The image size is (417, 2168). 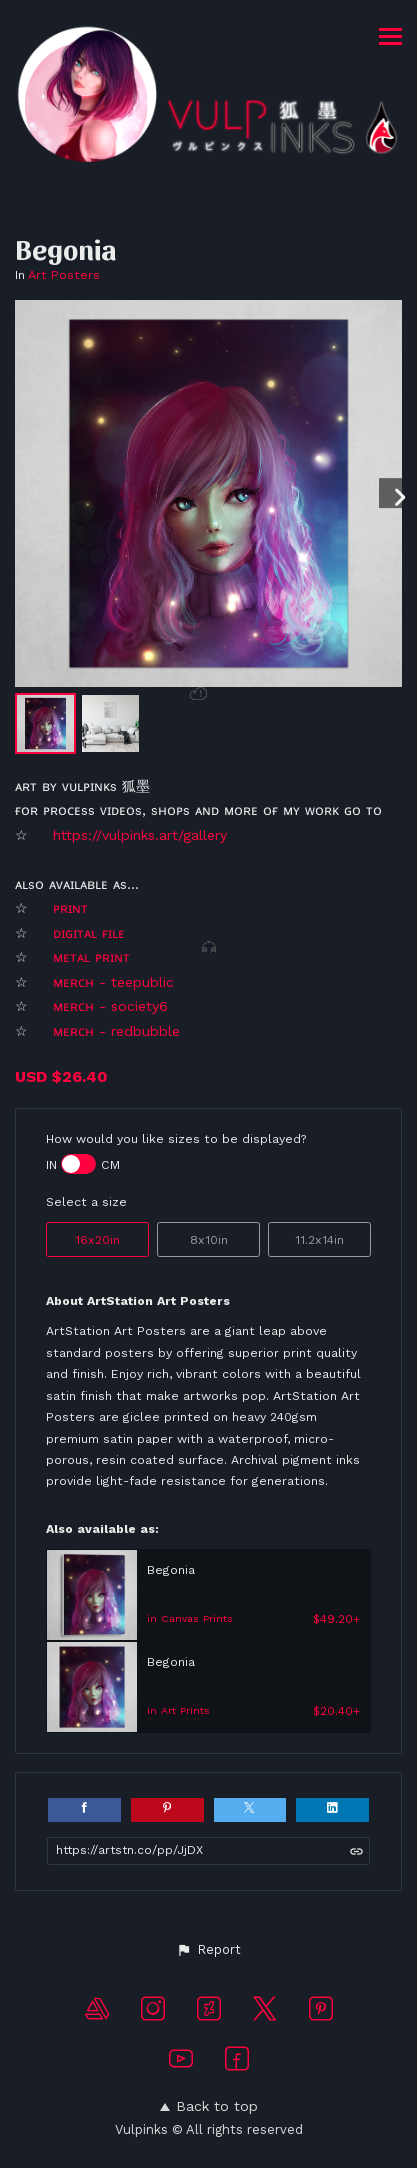 What do you see at coordinates (209, 948) in the screenshot?
I see `access audio or music playback` at bounding box center [209, 948].